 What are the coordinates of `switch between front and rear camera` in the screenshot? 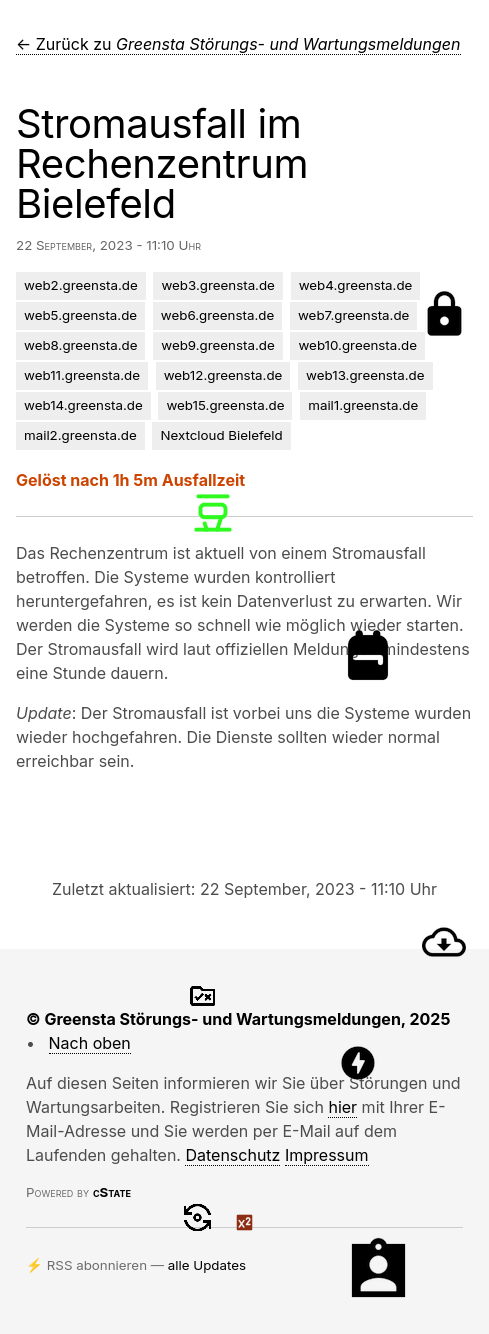 It's located at (197, 1217).